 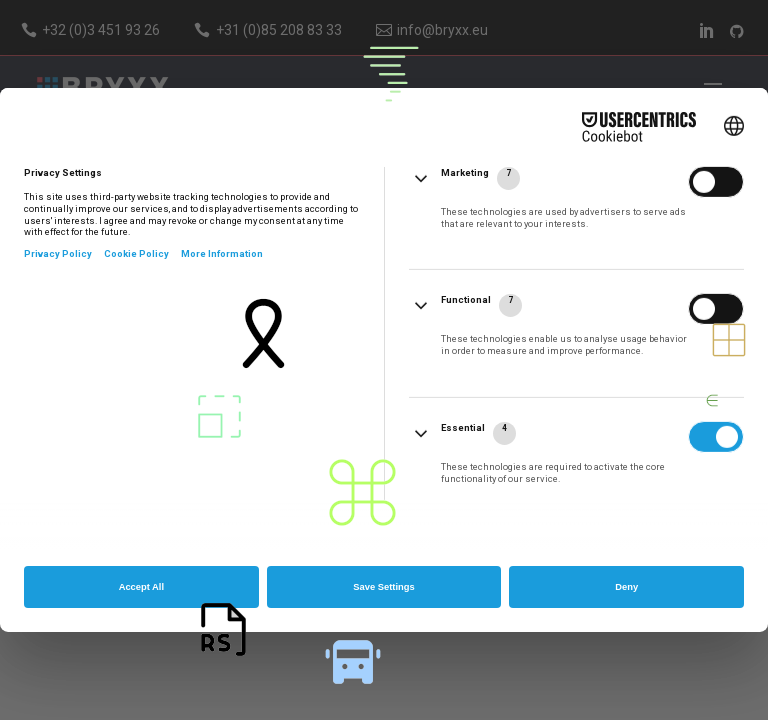 I want to click on switch to grid view, so click(x=729, y=340).